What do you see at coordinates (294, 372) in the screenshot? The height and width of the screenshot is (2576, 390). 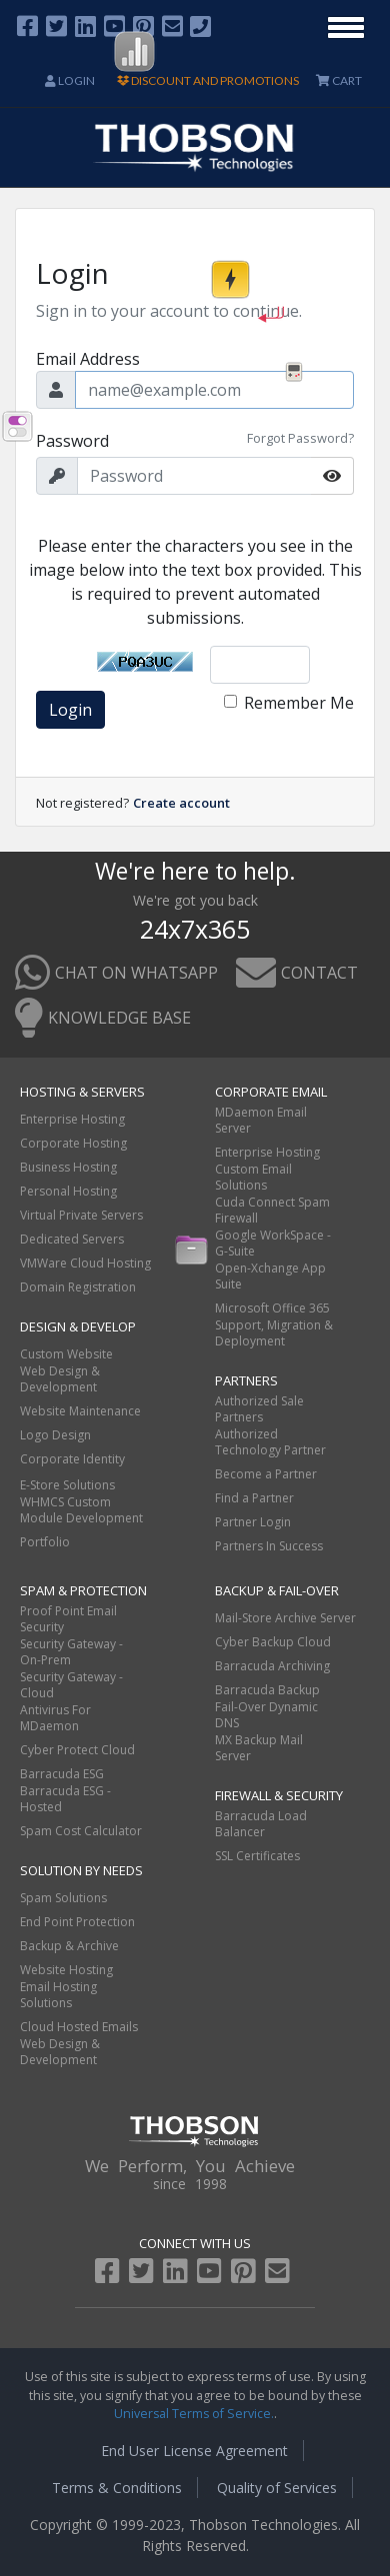 I see `open the games app` at bounding box center [294, 372].